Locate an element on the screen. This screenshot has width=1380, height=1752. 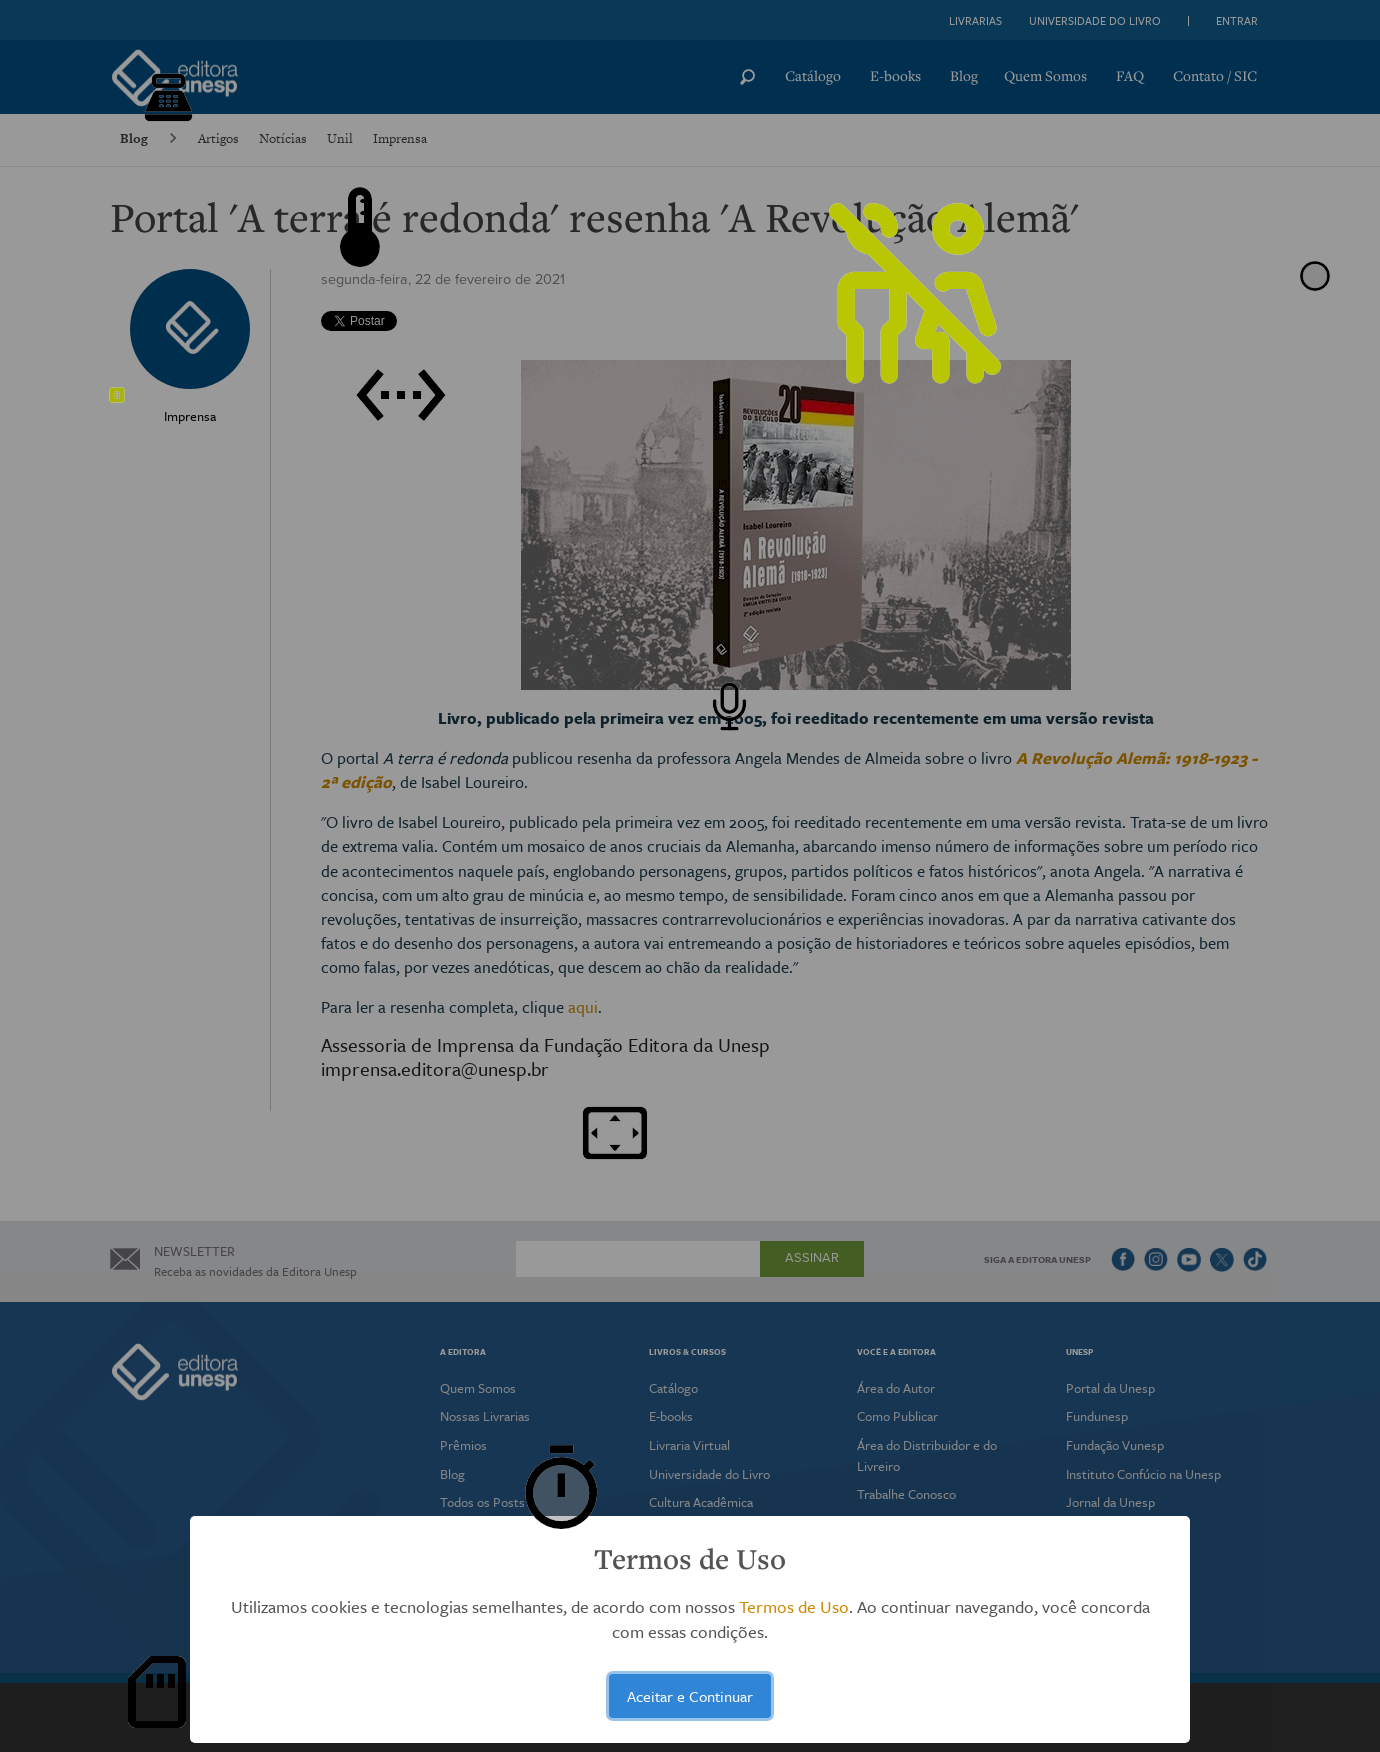
disable friends or social features is located at coordinates (915, 289).